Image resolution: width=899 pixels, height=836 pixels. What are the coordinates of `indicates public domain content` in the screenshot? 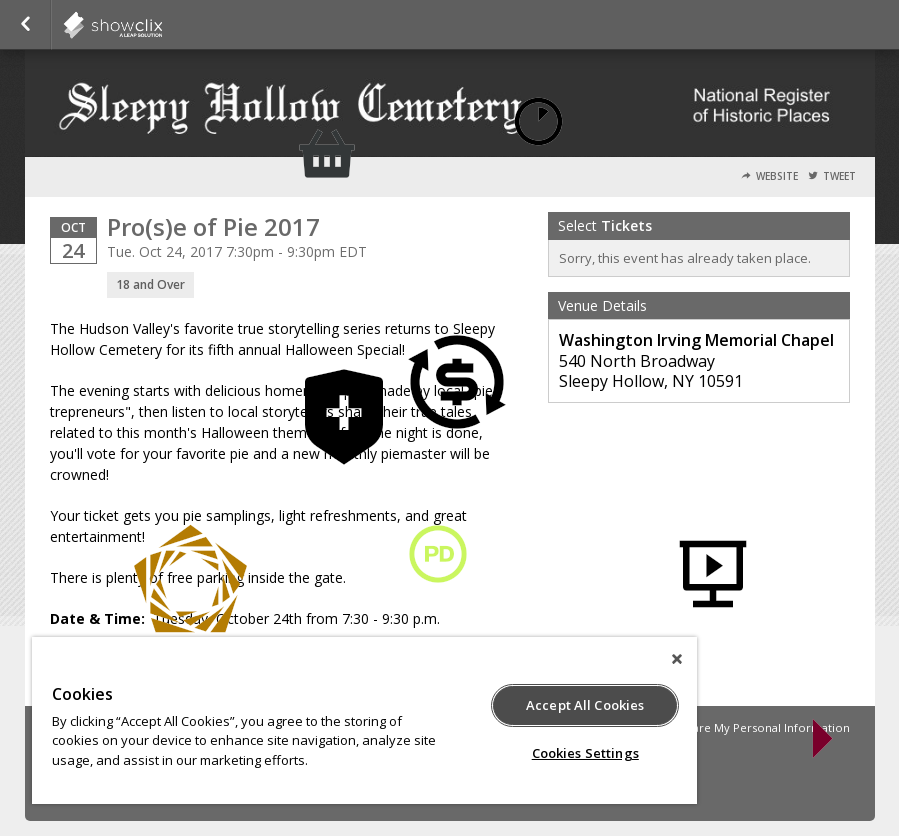 It's located at (438, 554).